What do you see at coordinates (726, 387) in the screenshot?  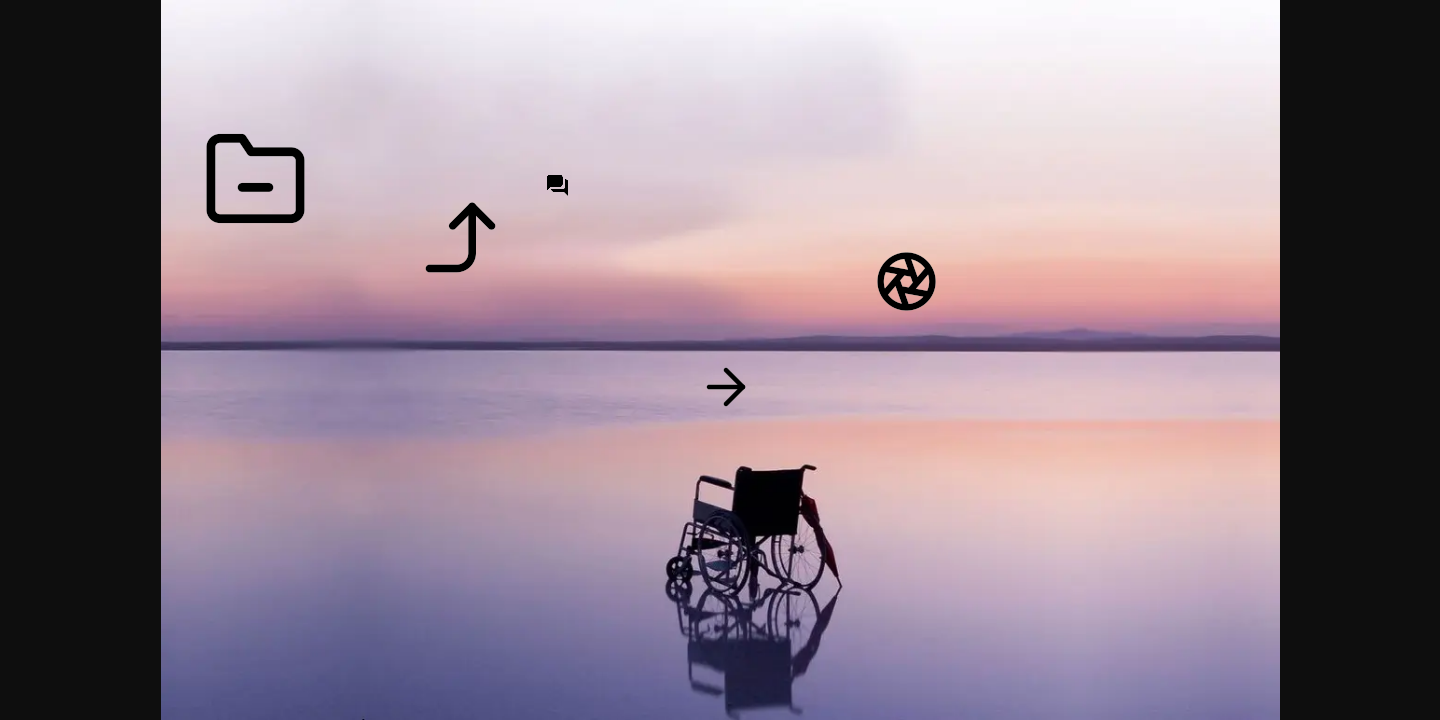 I see `navigate to the next item or page` at bounding box center [726, 387].